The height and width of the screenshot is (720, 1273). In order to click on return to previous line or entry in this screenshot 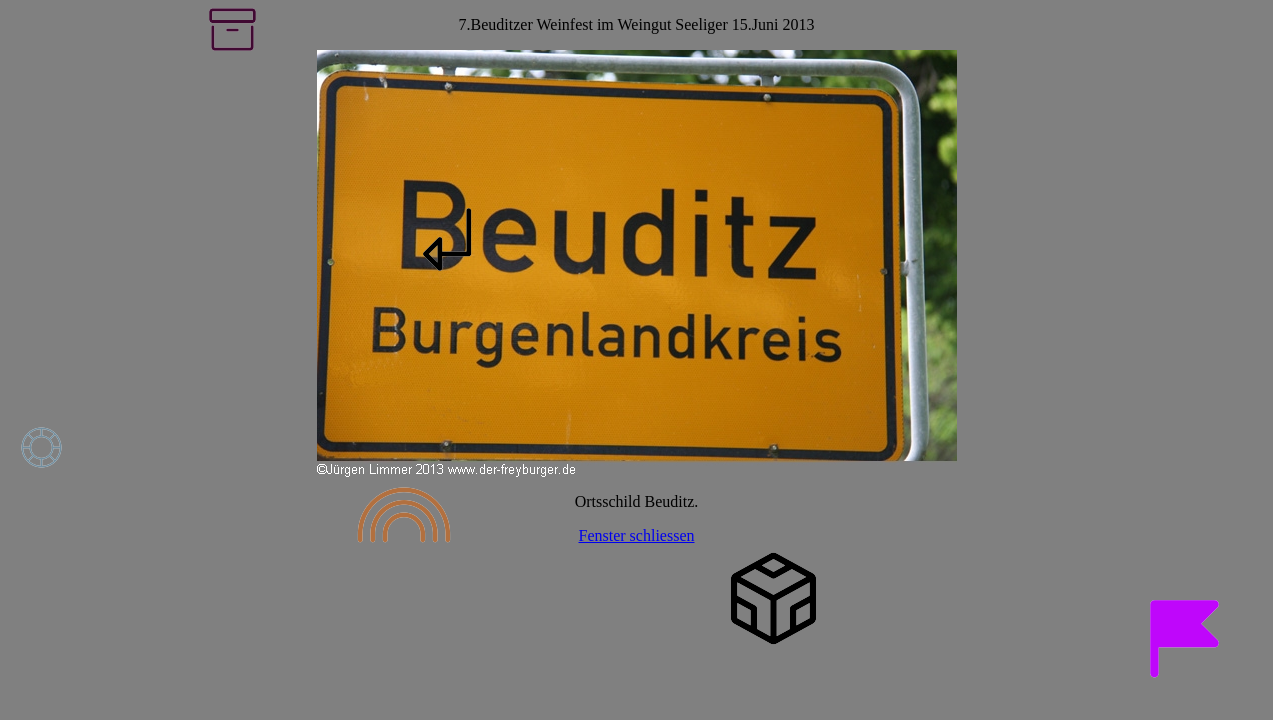, I will do `click(449, 239)`.